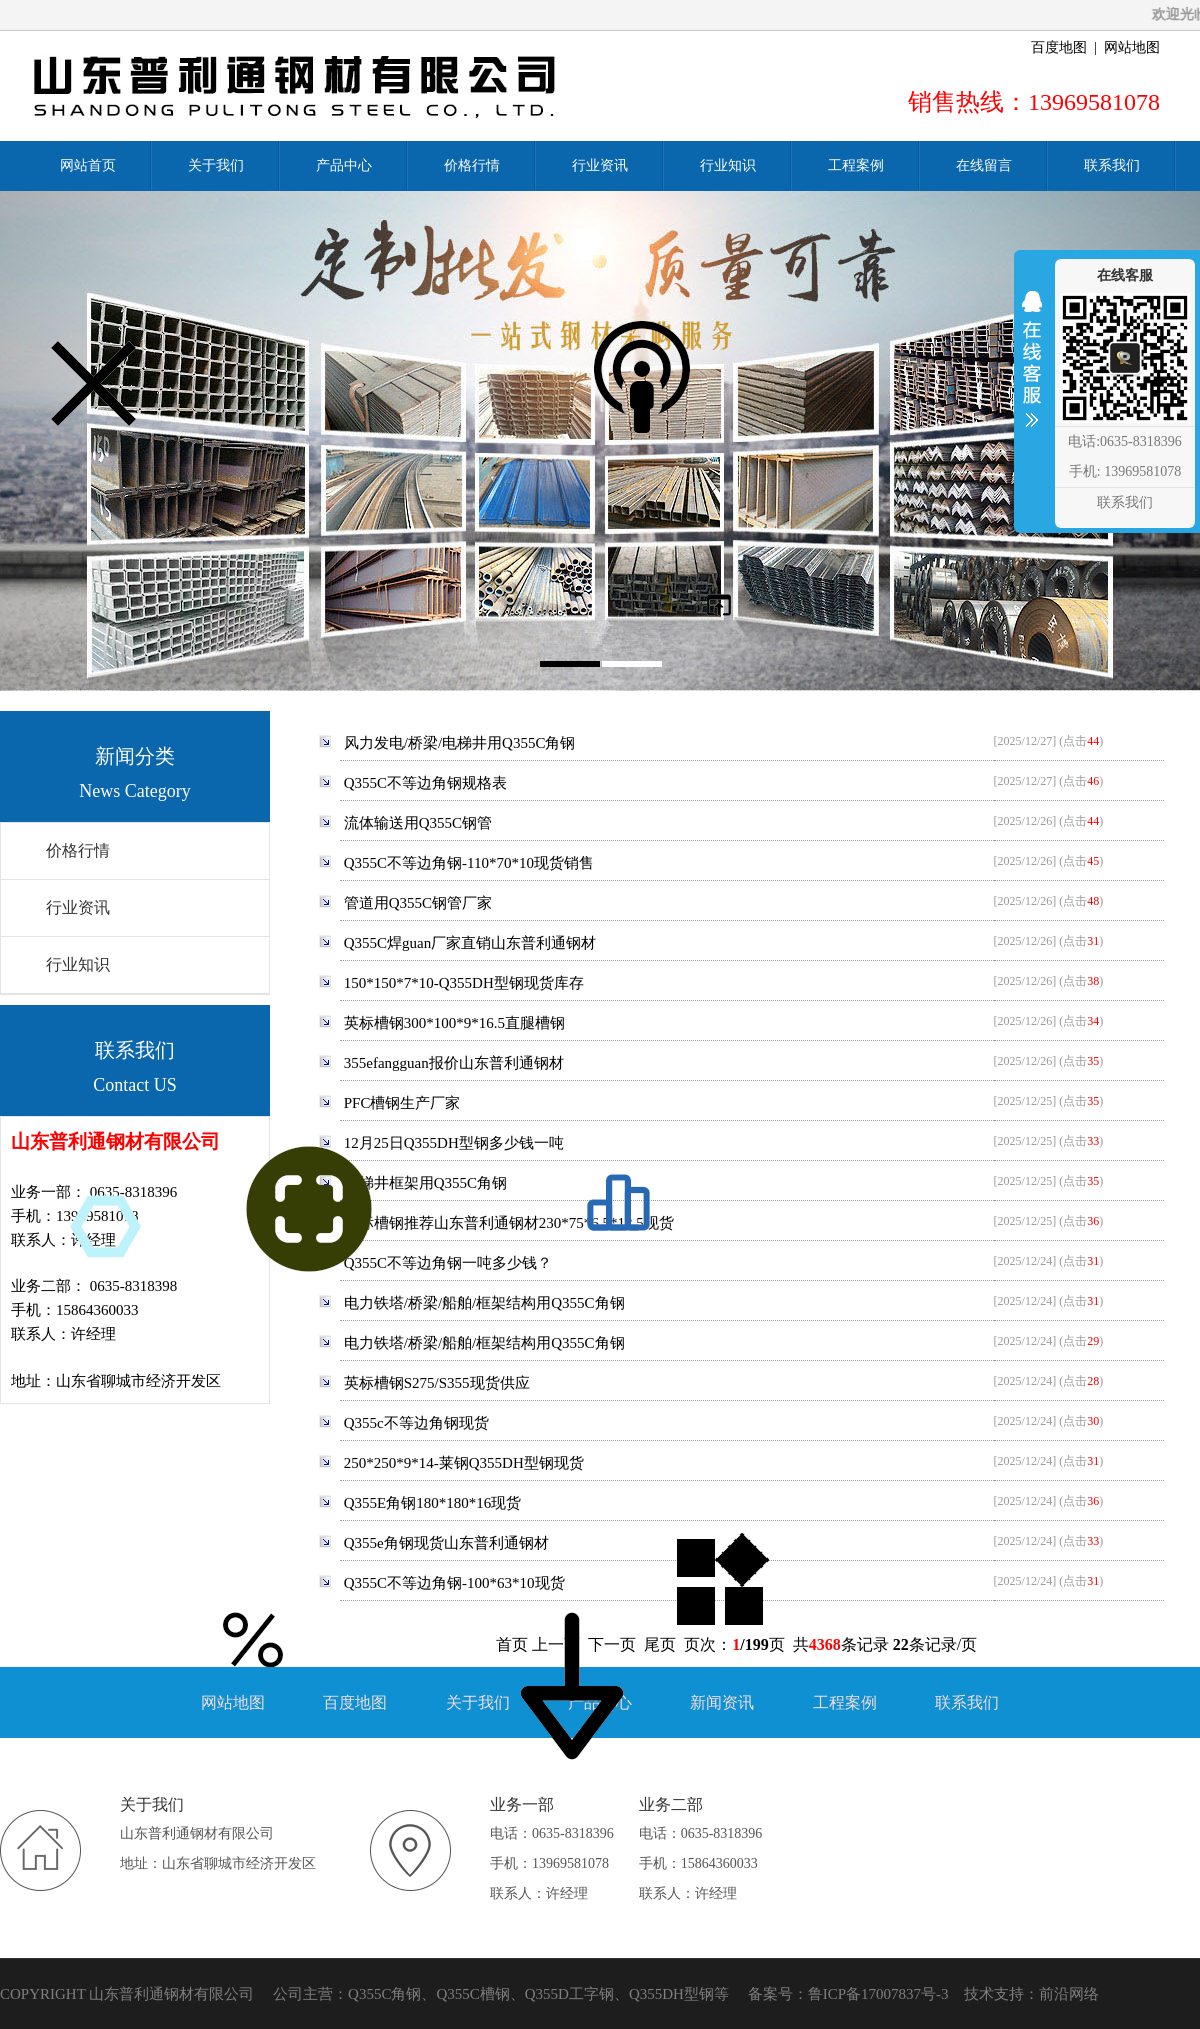 The image size is (1200, 2029). Describe the element at coordinates (618, 1202) in the screenshot. I see `view analytics or statistics` at that location.